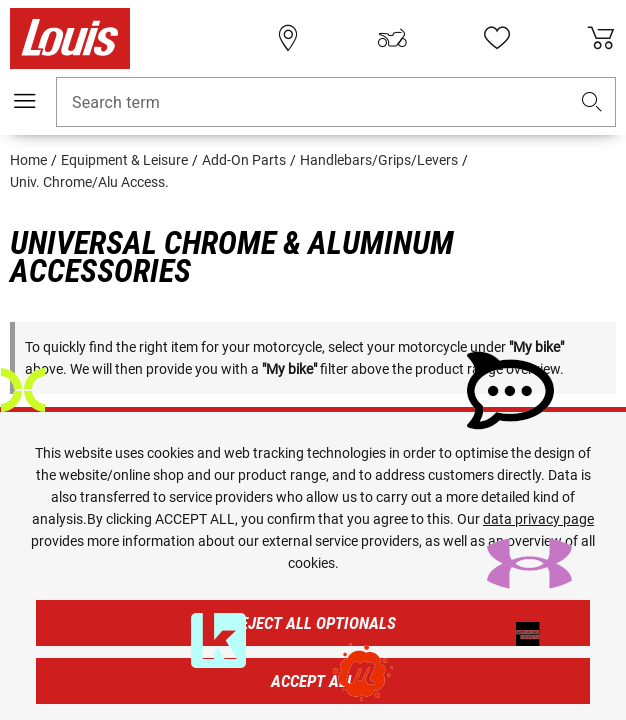 The image size is (626, 720). Describe the element at coordinates (218, 640) in the screenshot. I see `open the Infomaniak app or service` at that location.